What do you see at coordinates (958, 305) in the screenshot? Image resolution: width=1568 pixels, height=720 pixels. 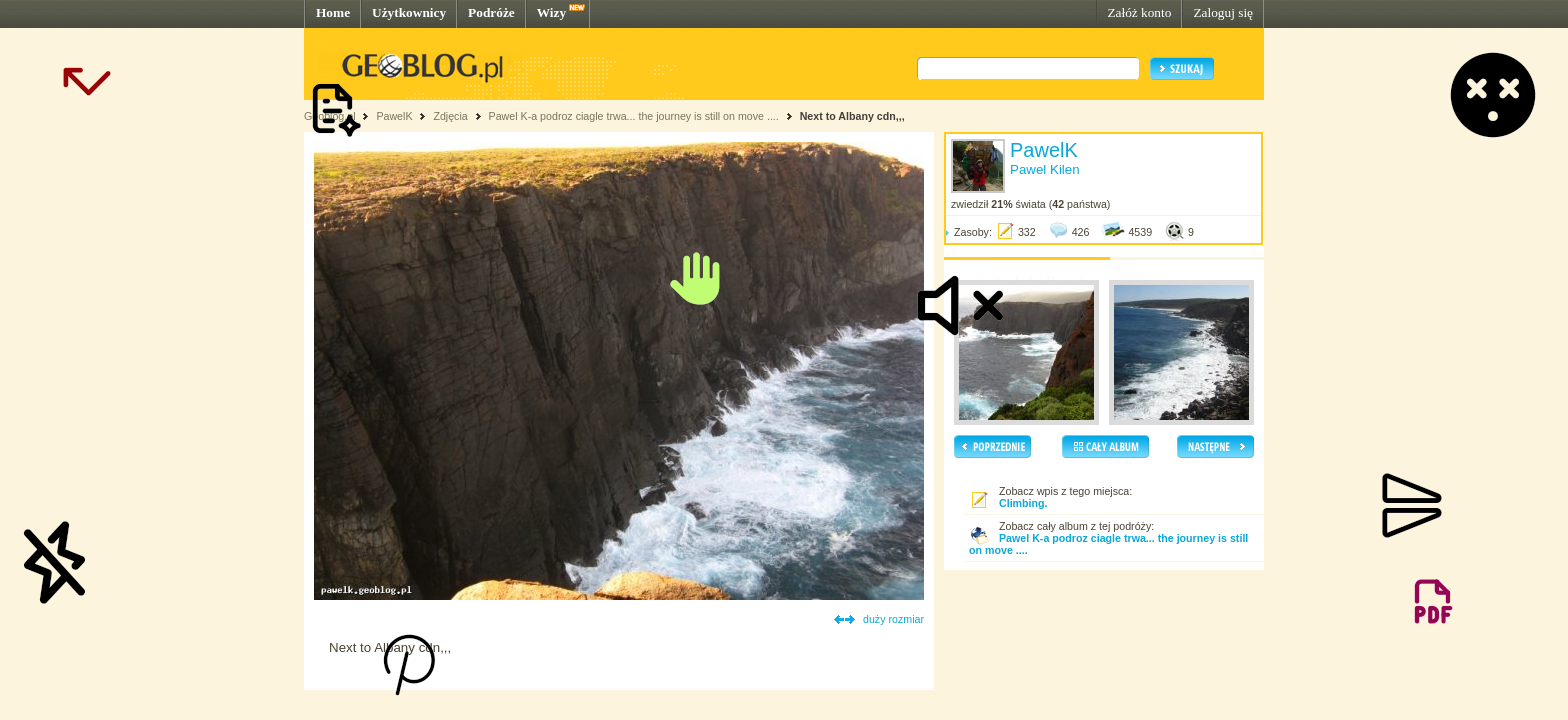 I see `mute audio or sound` at bounding box center [958, 305].